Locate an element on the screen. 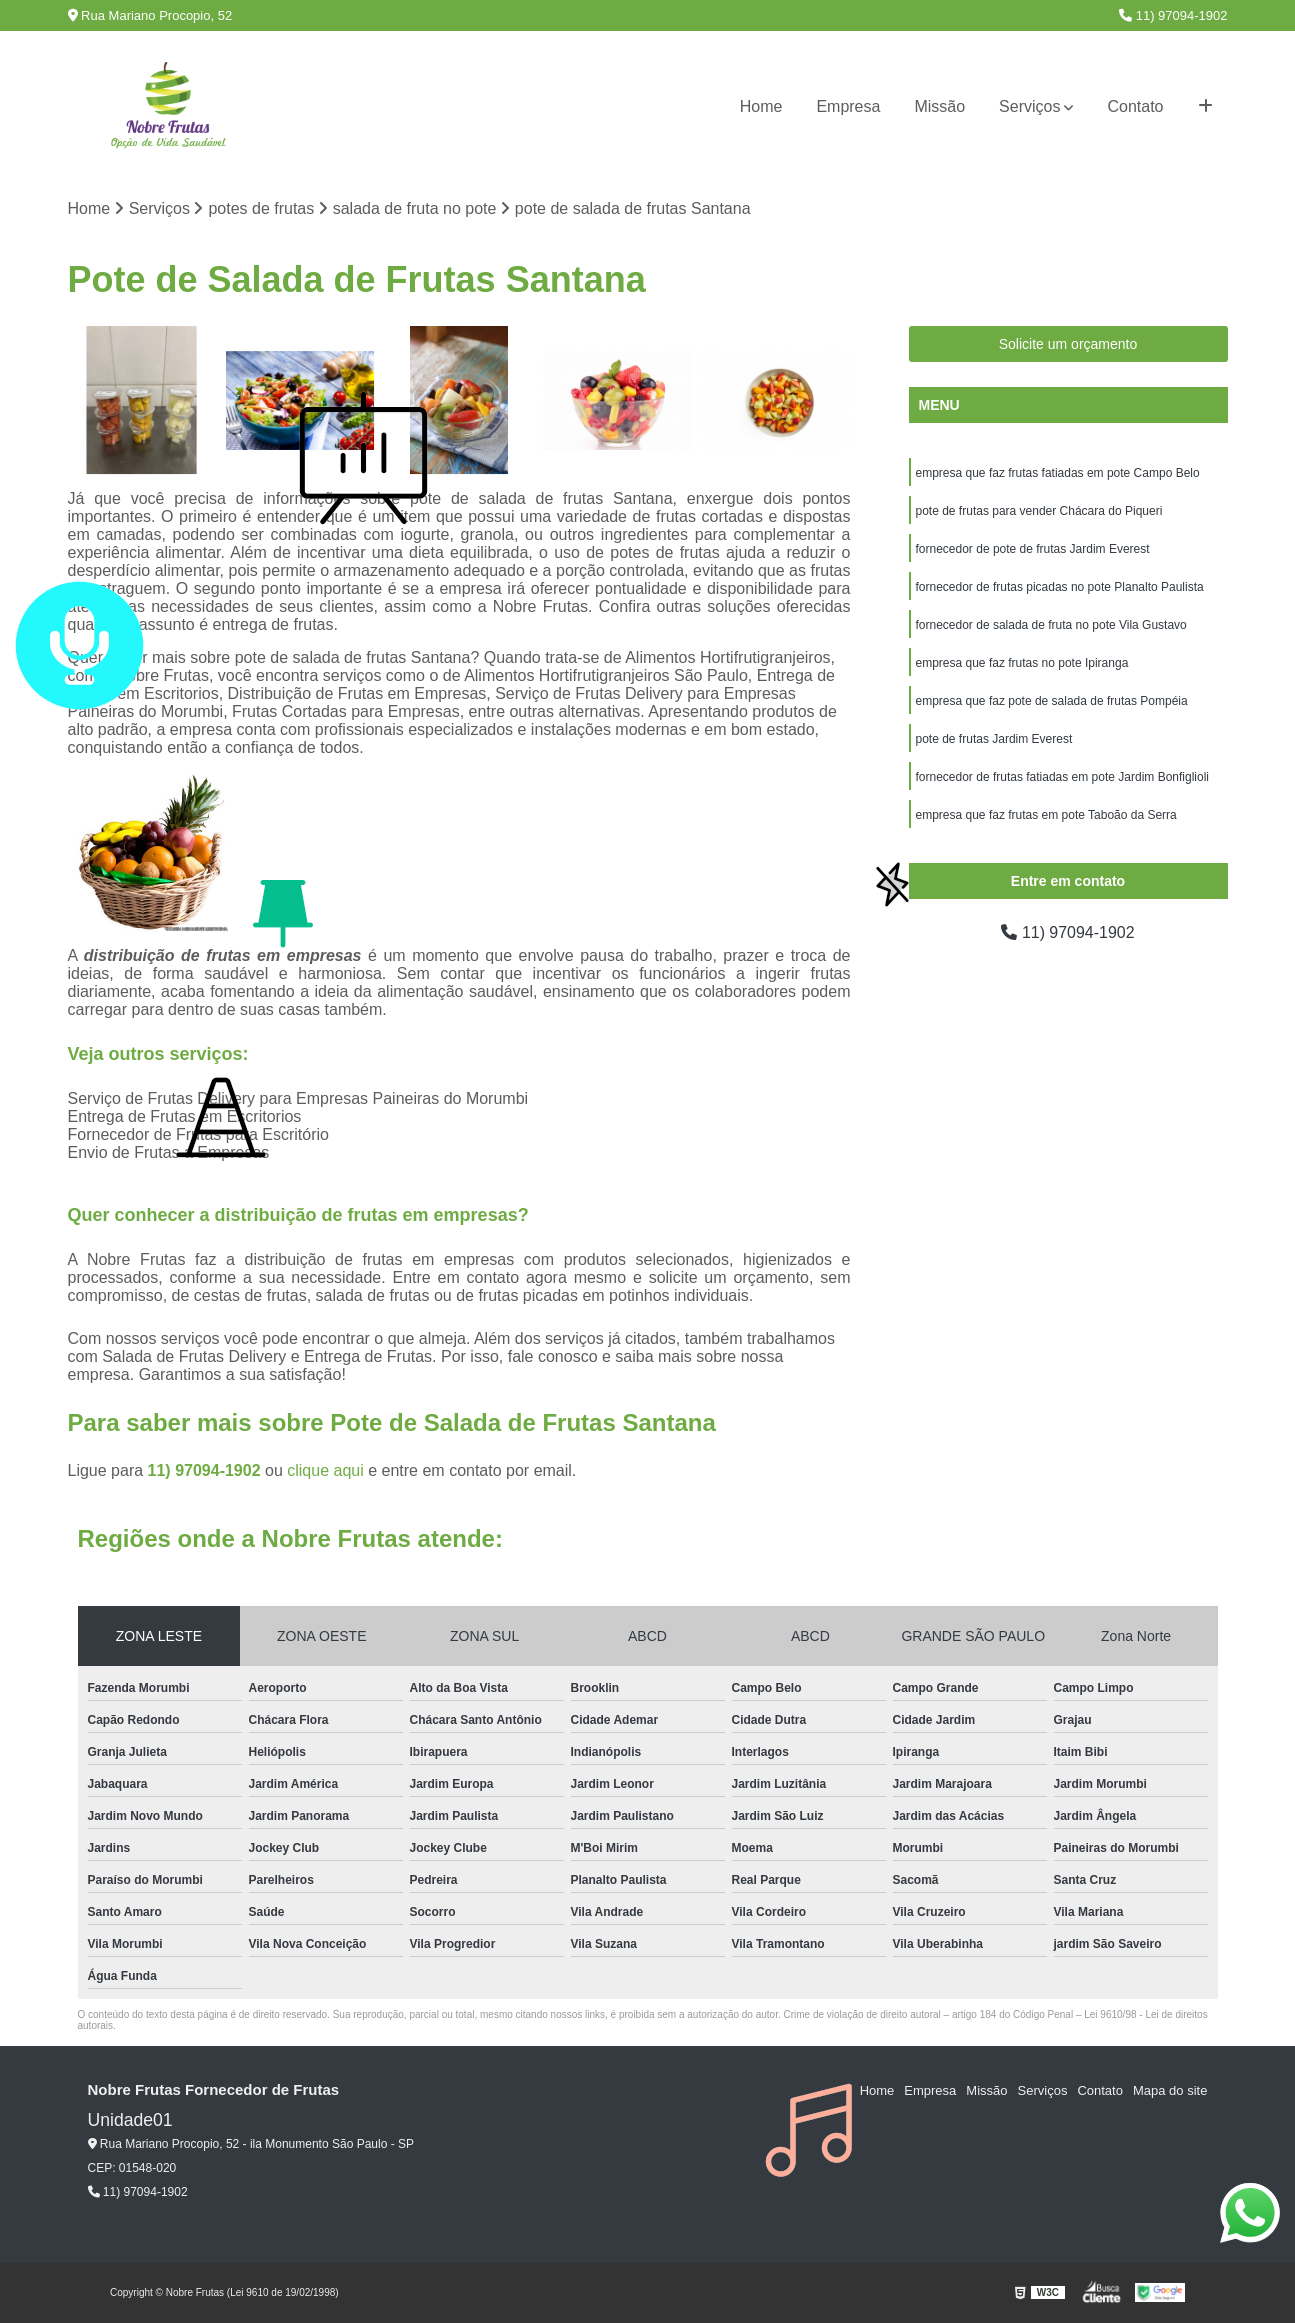 This screenshot has height=2323, width=1295. indicates a work in progress or under construction area is located at coordinates (221, 1119).